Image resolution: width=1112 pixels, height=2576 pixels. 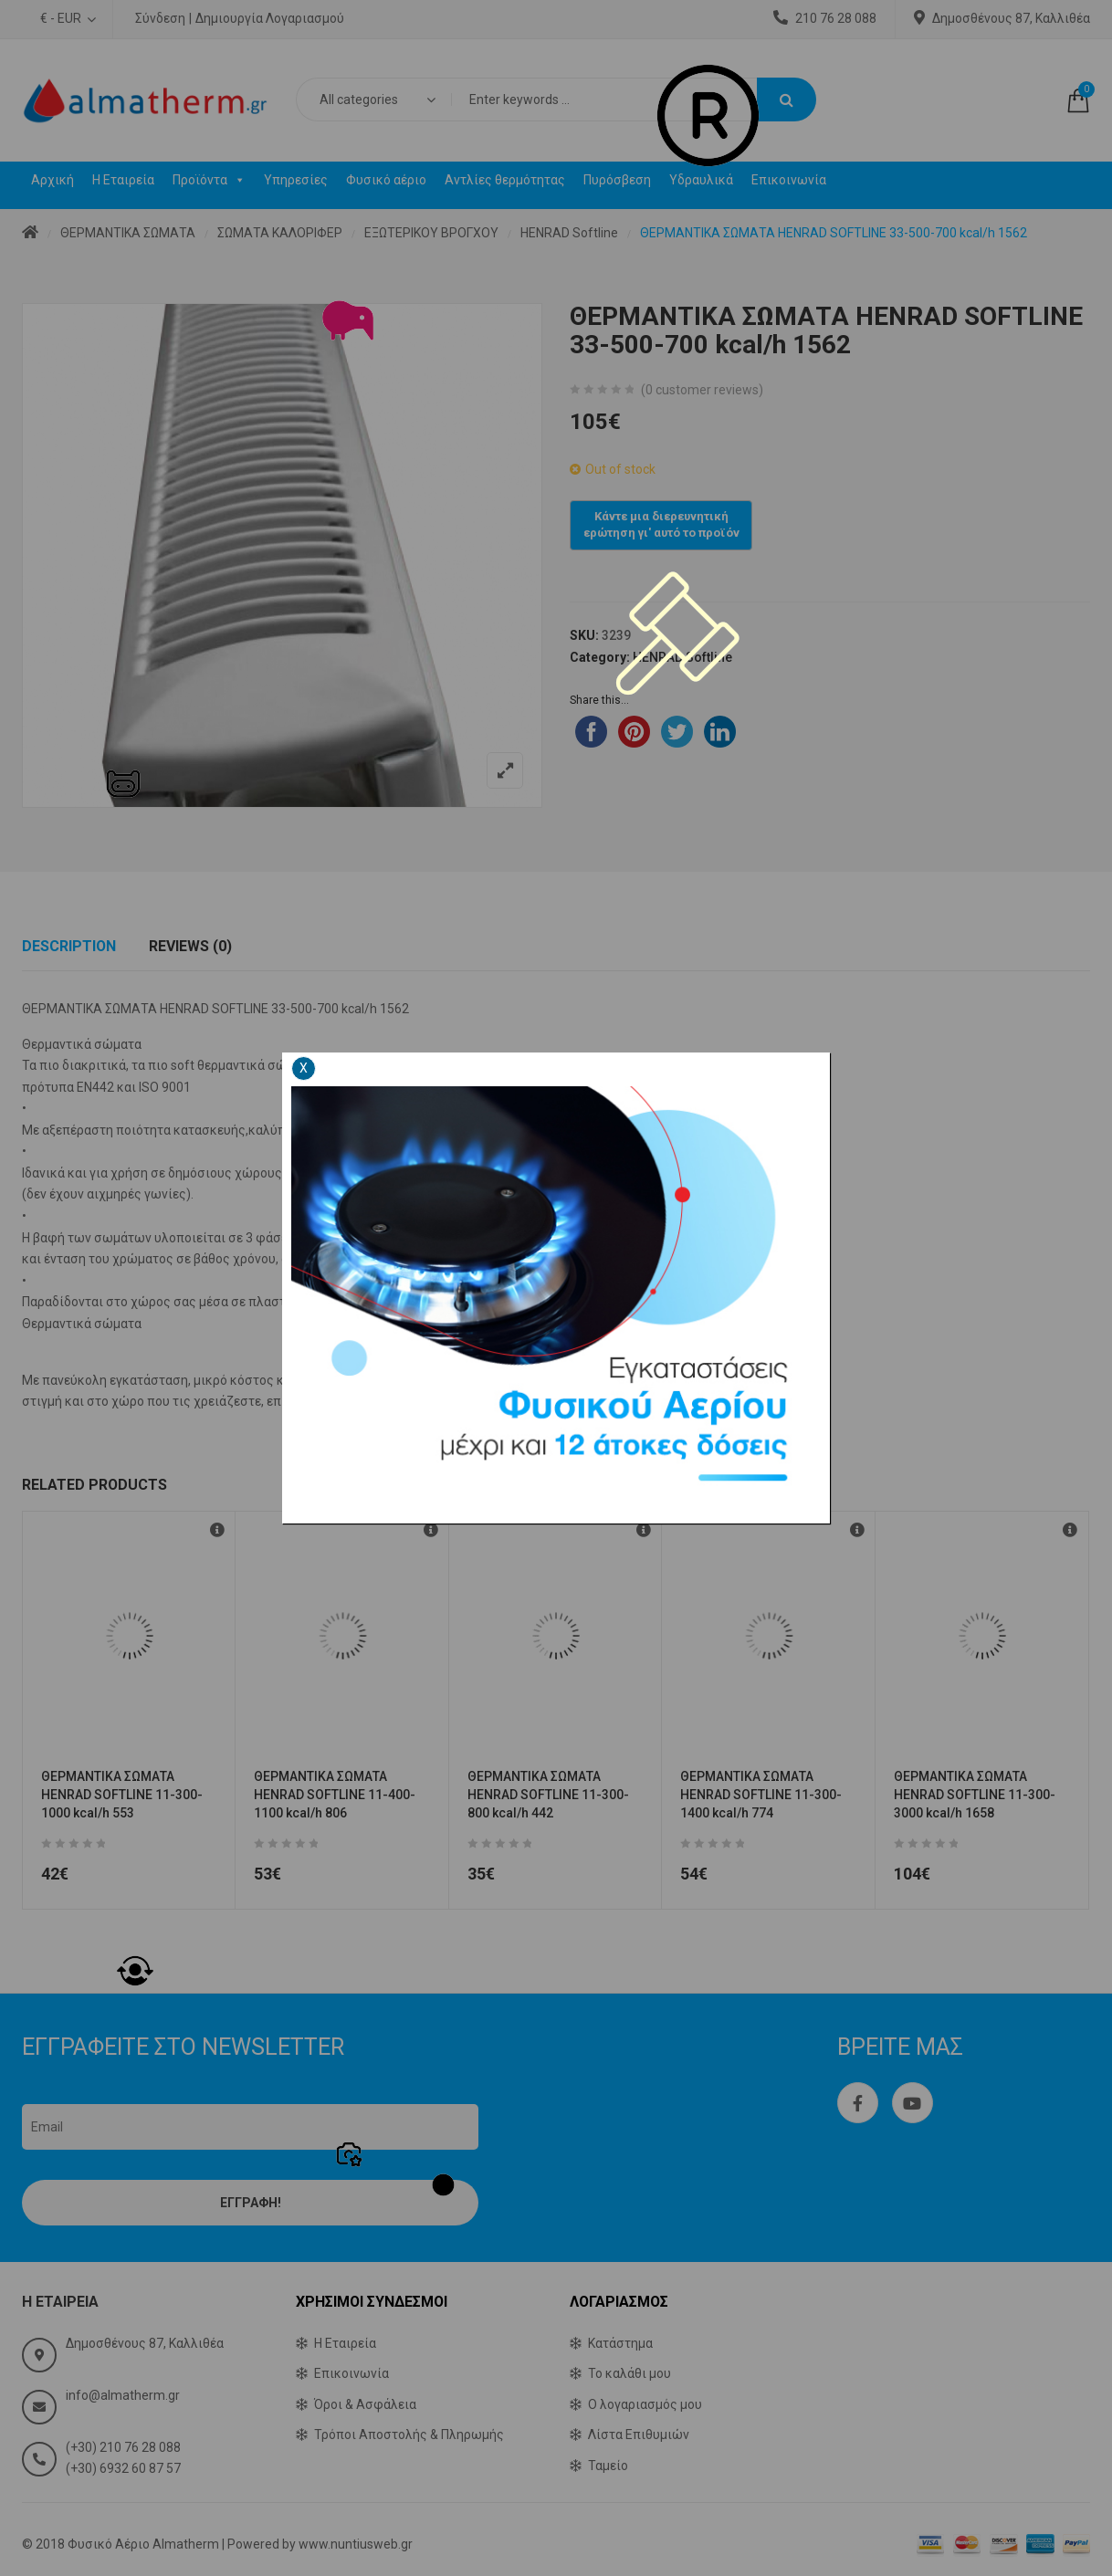 What do you see at coordinates (673, 638) in the screenshot?
I see `access legal or terms of service information` at bounding box center [673, 638].